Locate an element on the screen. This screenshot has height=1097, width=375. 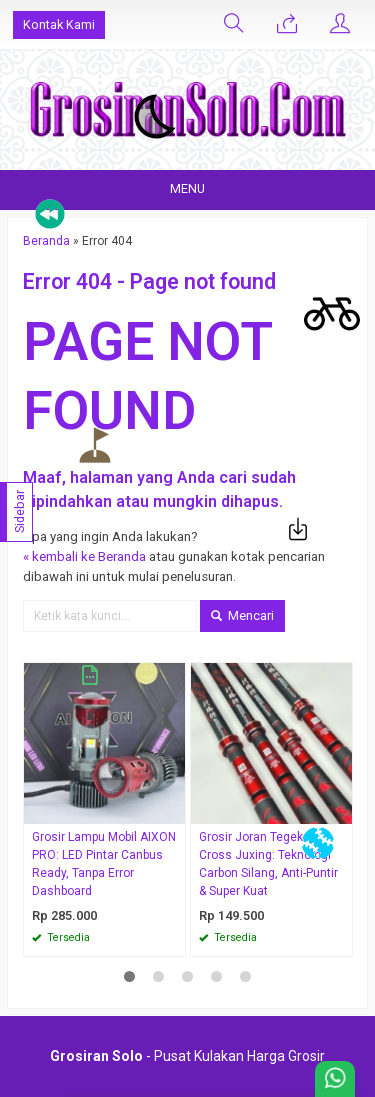
view file details or more options is located at coordinates (90, 675).